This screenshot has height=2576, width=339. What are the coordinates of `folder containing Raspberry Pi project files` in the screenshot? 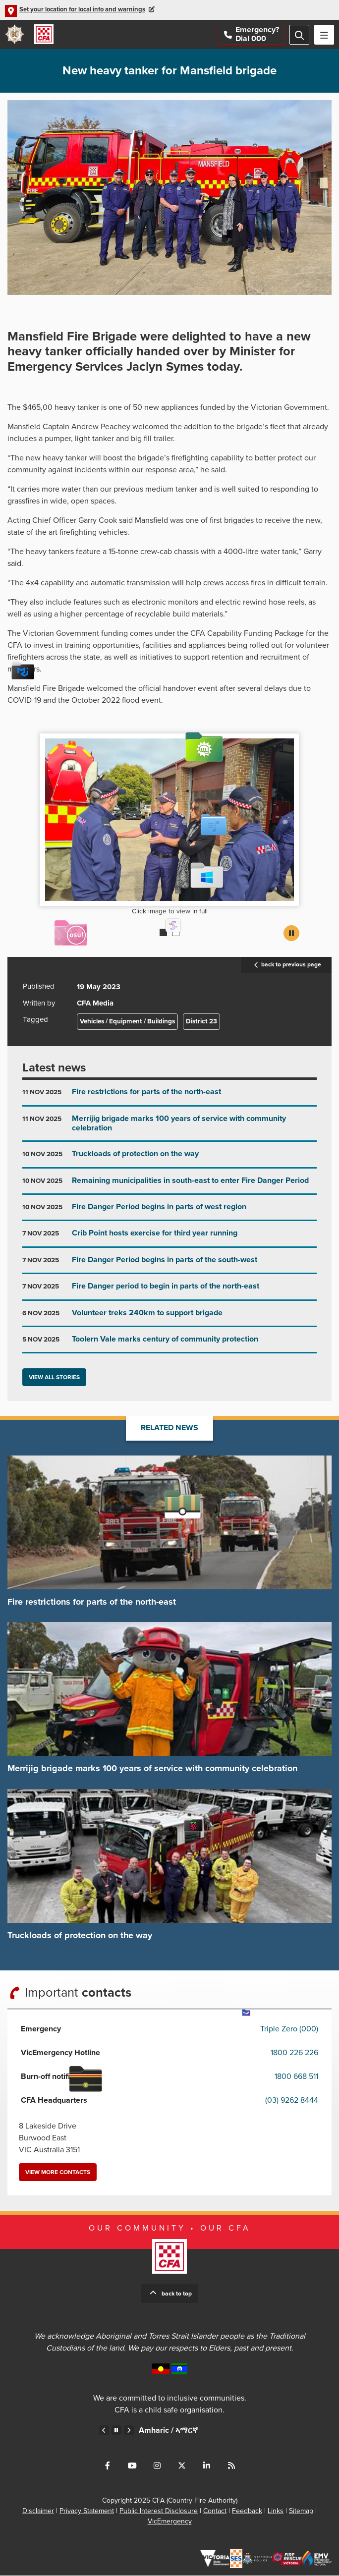 It's located at (193, 1825).